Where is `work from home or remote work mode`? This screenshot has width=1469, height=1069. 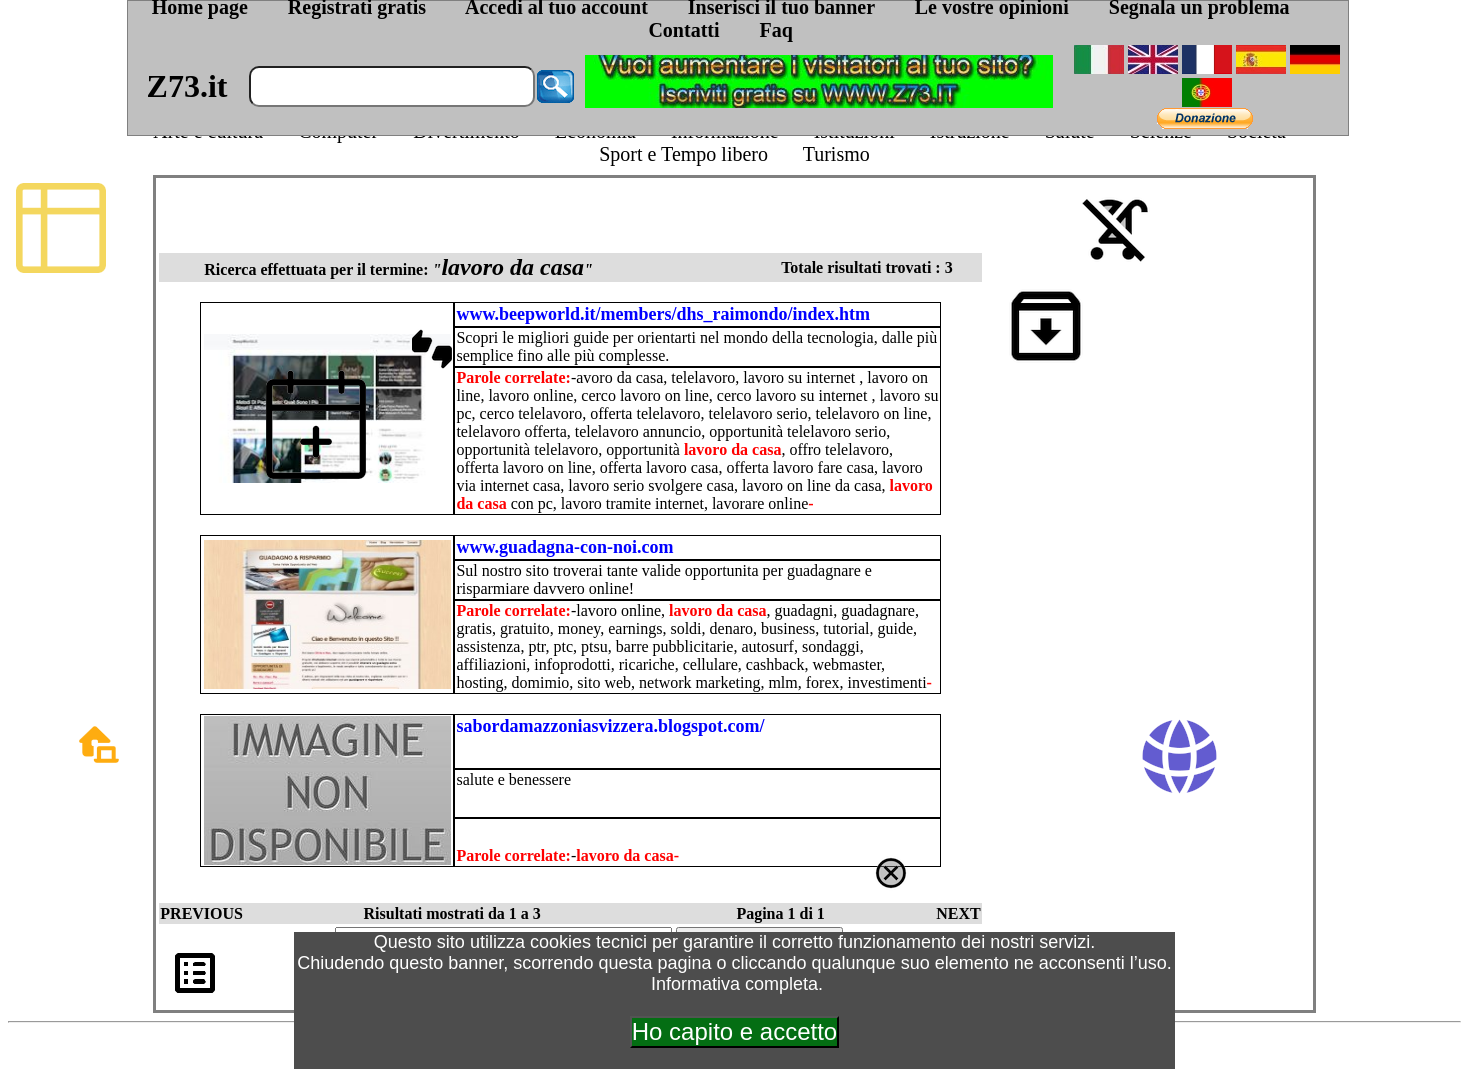 work from home or remote work mode is located at coordinates (99, 744).